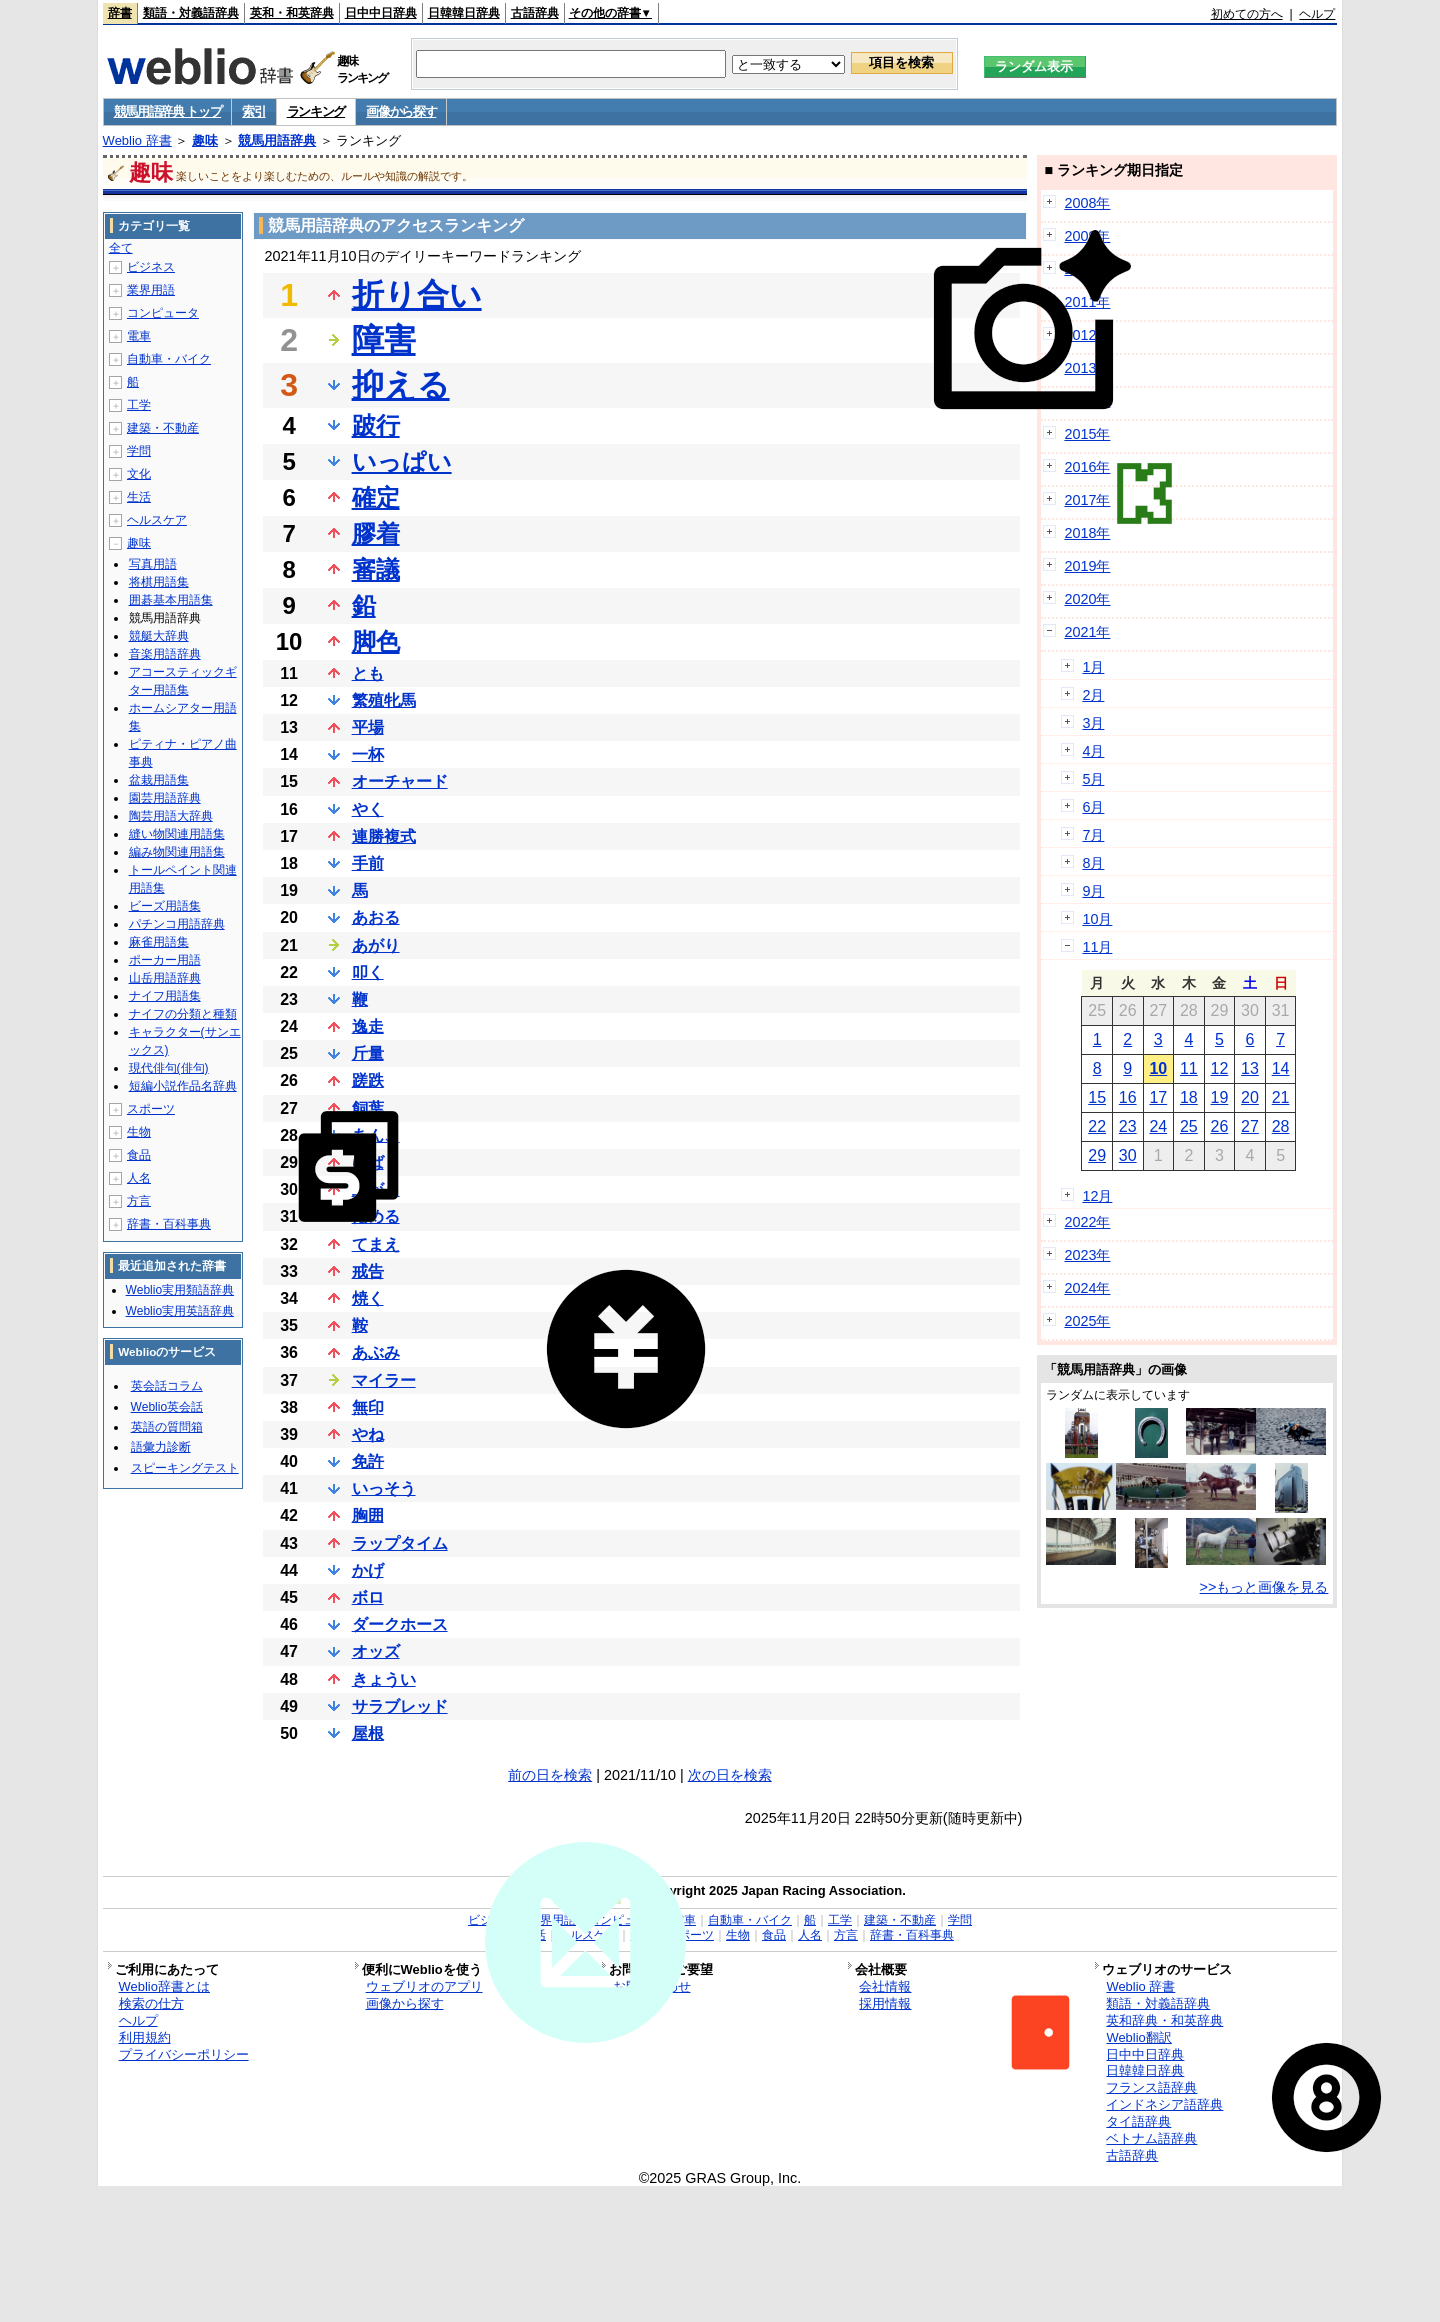  I want to click on view balance in chinese yuan, so click(626, 1349).